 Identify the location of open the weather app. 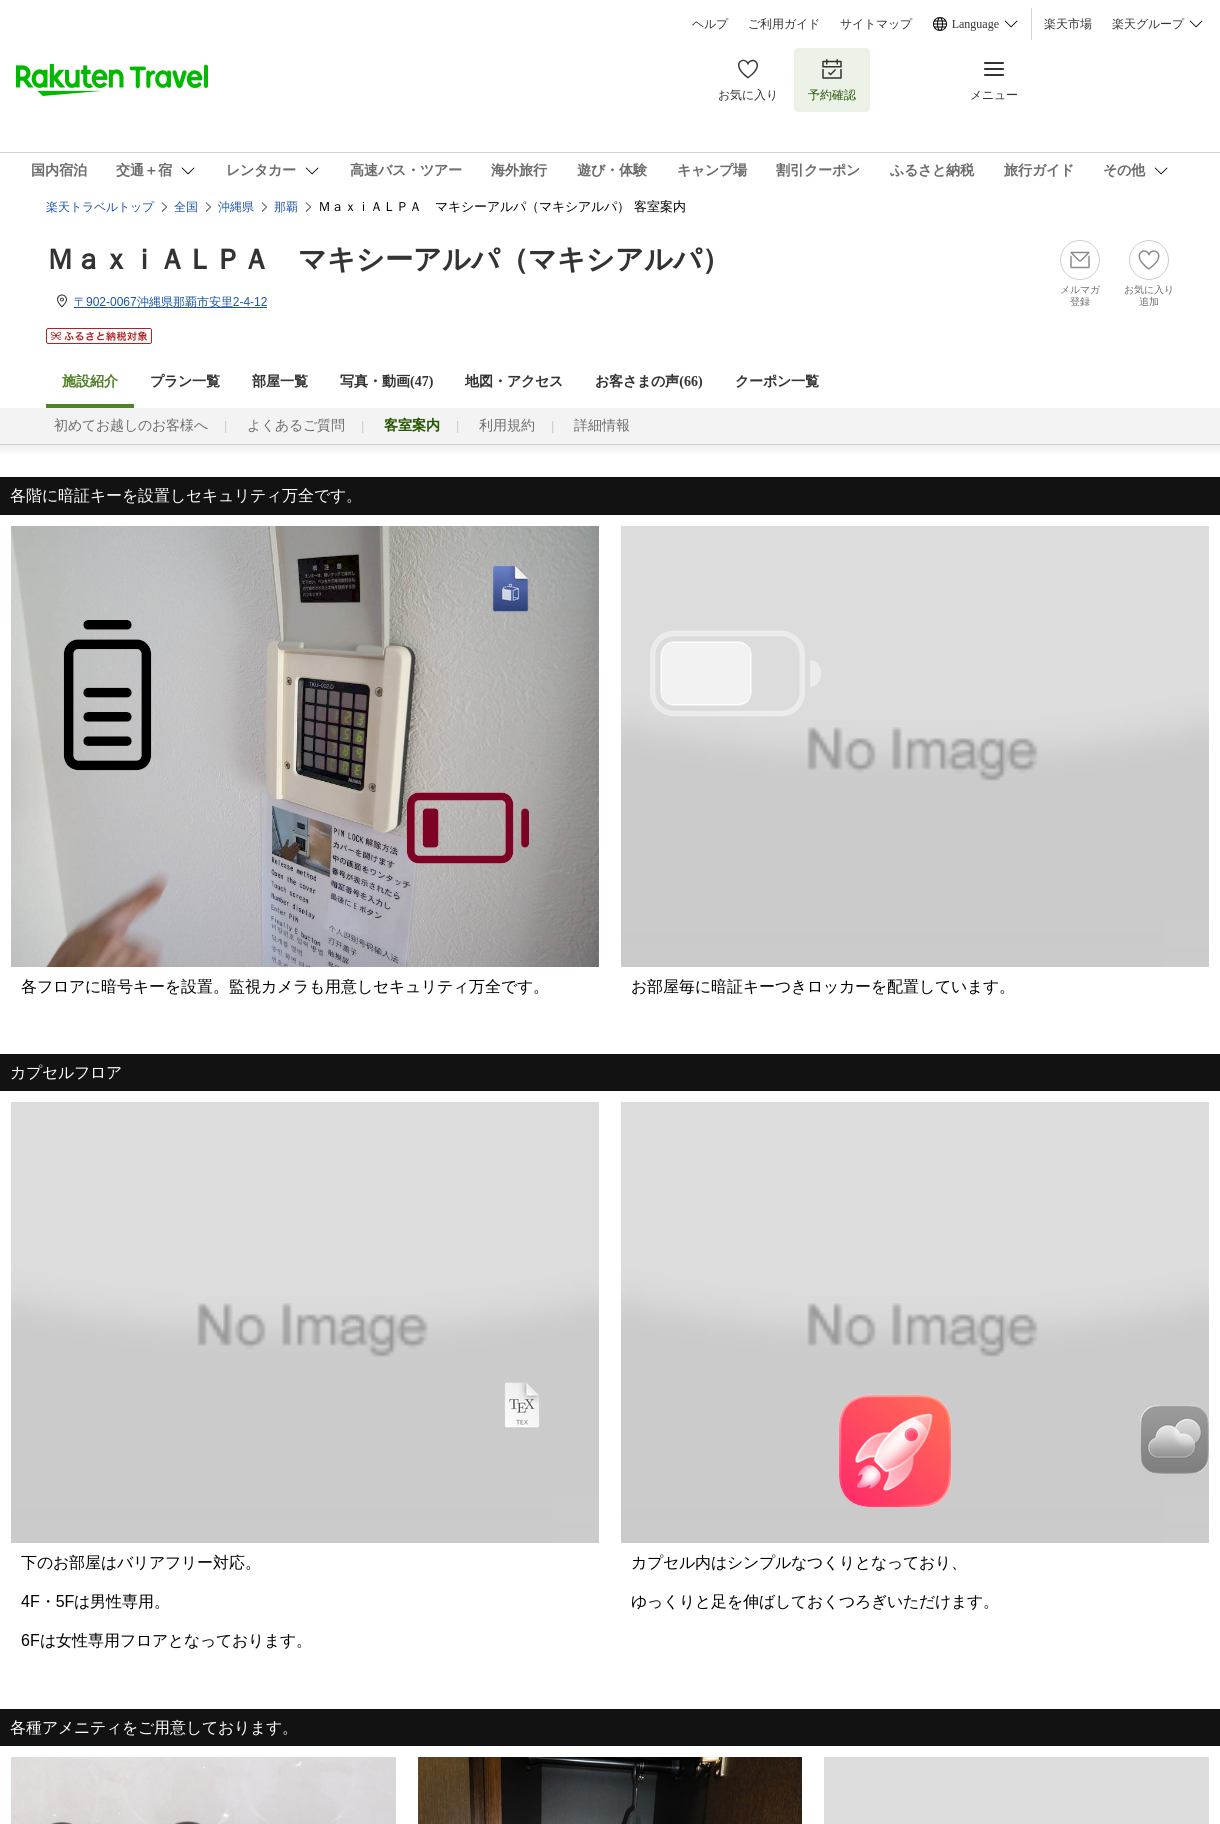
(1174, 1439).